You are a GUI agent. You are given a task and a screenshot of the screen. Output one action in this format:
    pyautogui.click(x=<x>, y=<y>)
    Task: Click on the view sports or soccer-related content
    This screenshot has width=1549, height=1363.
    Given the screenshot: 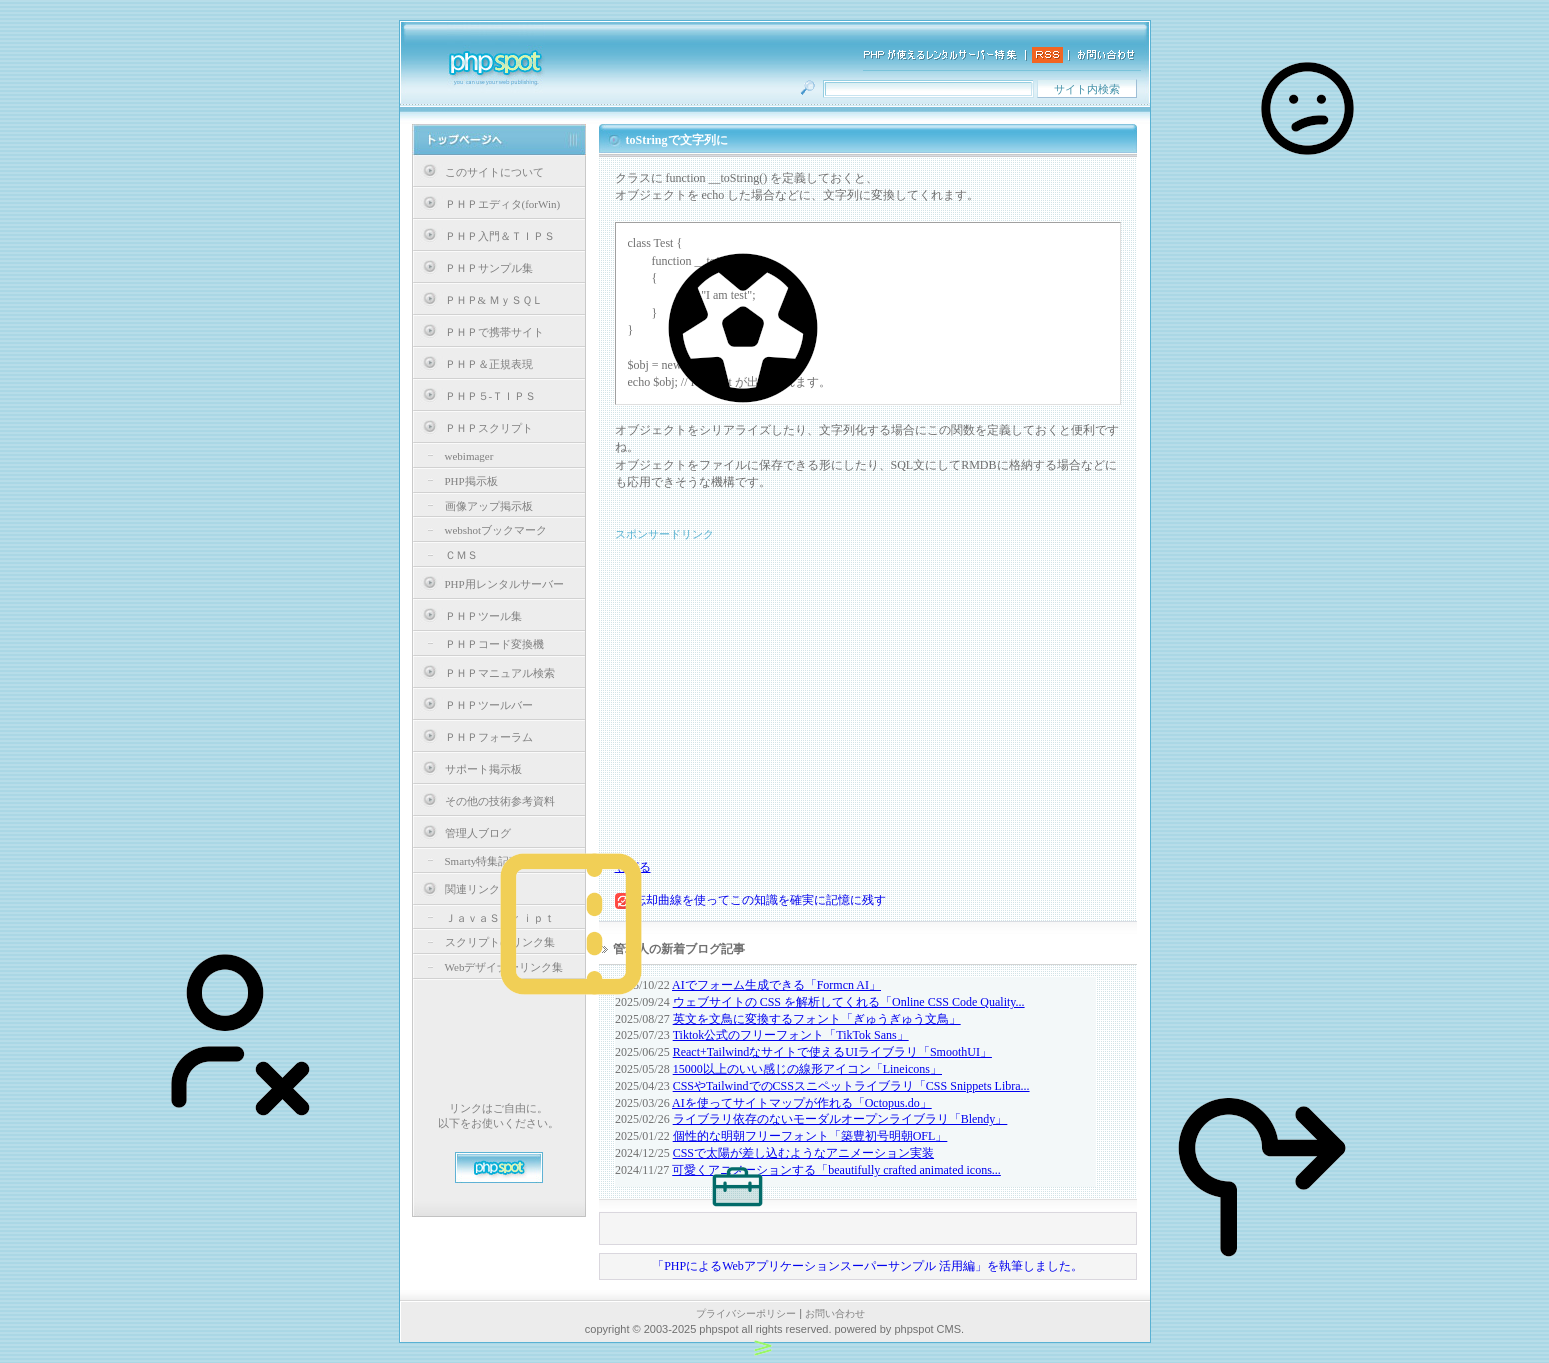 What is the action you would take?
    pyautogui.click(x=743, y=328)
    